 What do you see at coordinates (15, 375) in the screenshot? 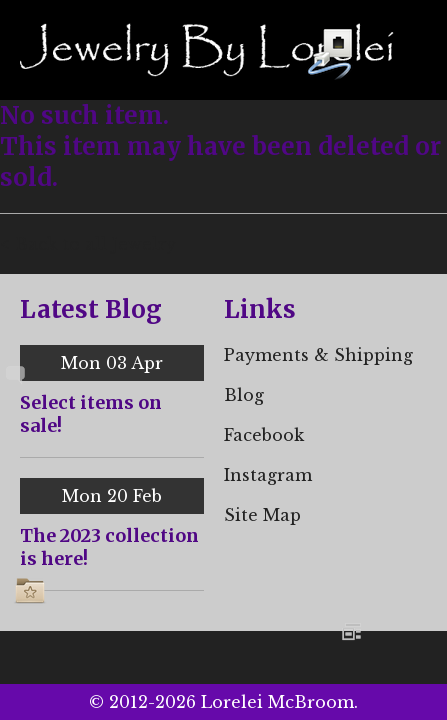
I see `indicates user is available to chat` at bounding box center [15, 375].